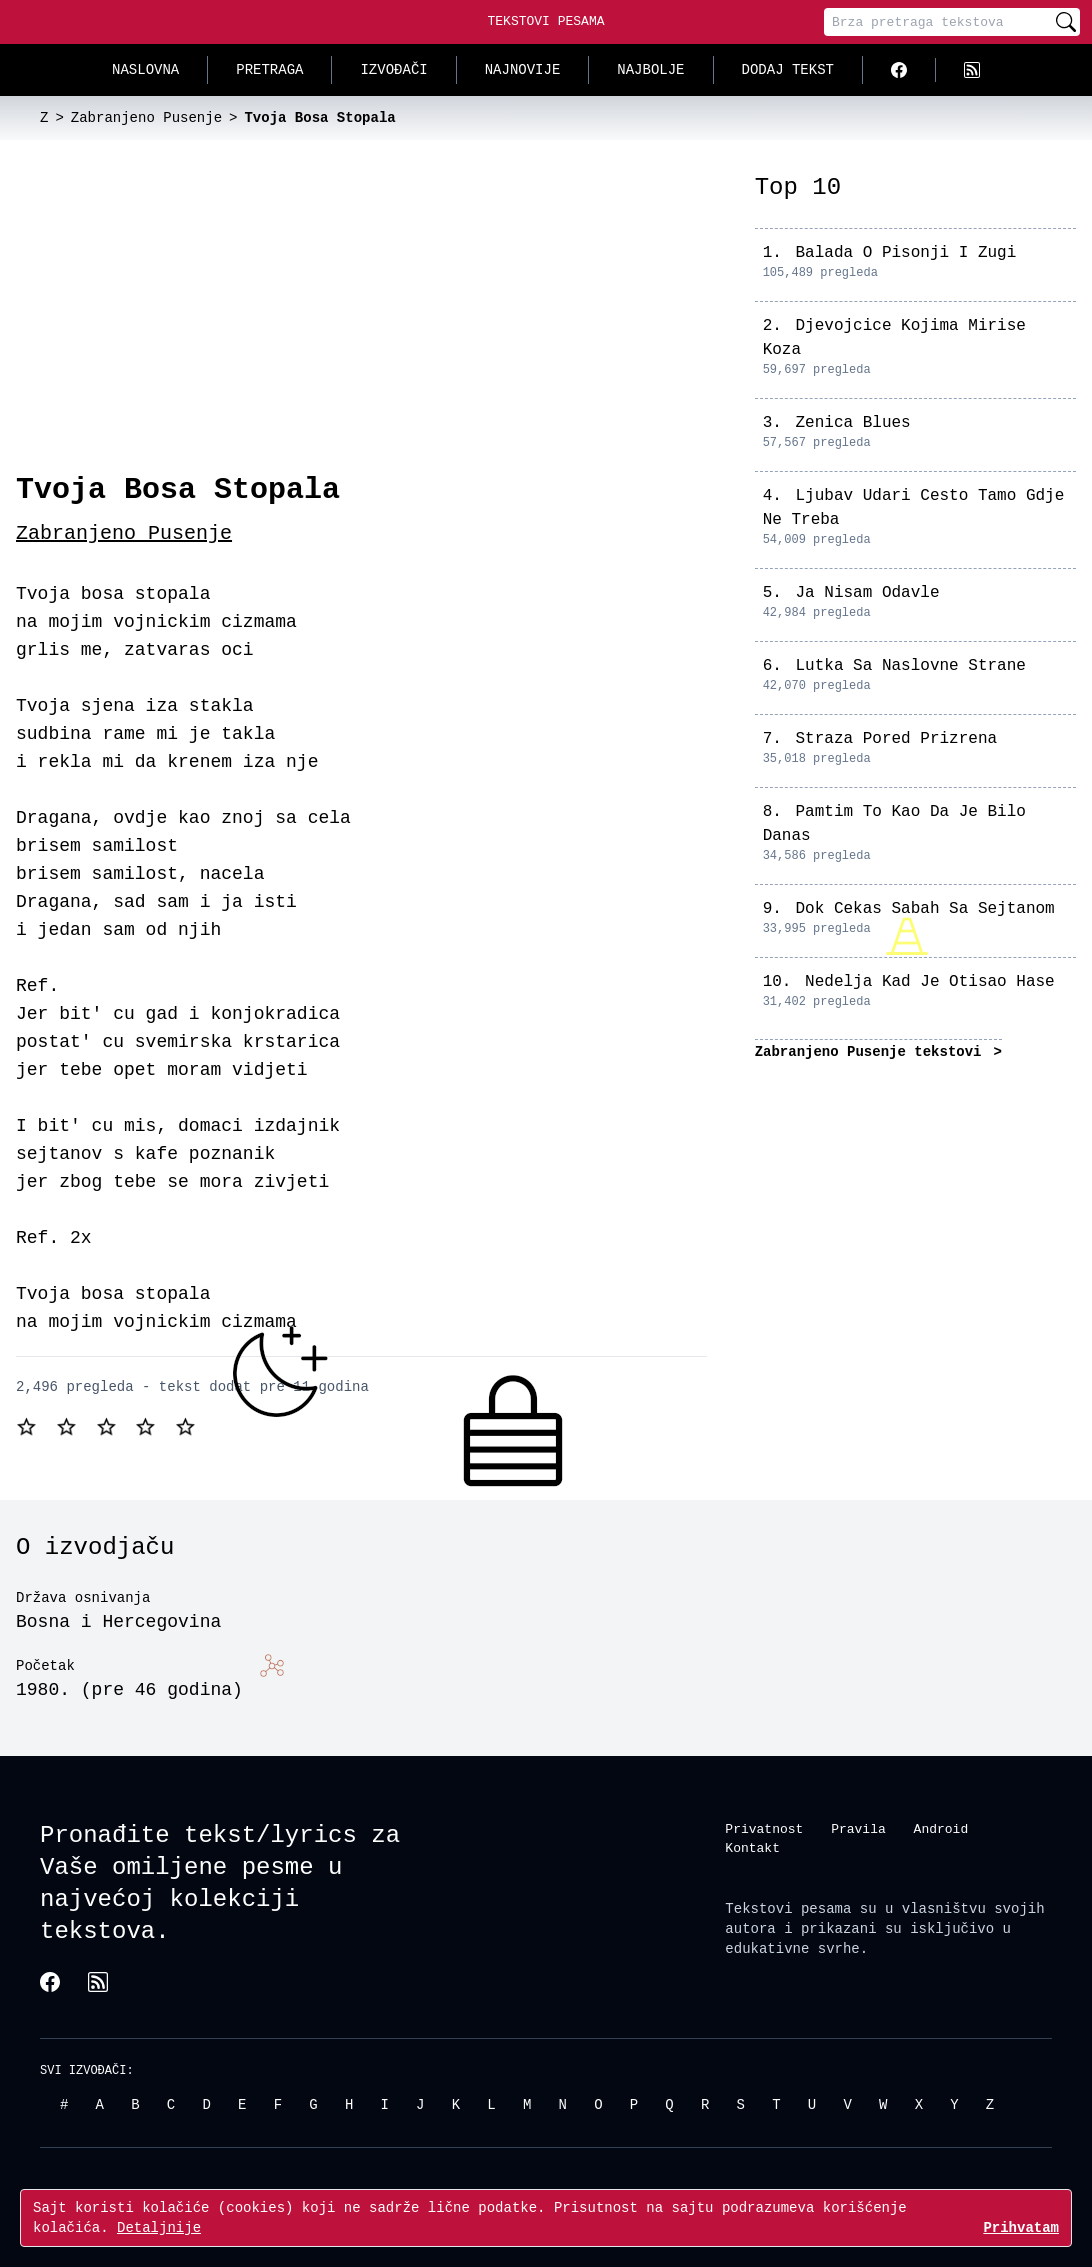  What do you see at coordinates (907, 937) in the screenshot?
I see `indicates an area under construction or maintenance` at bounding box center [907, 937].